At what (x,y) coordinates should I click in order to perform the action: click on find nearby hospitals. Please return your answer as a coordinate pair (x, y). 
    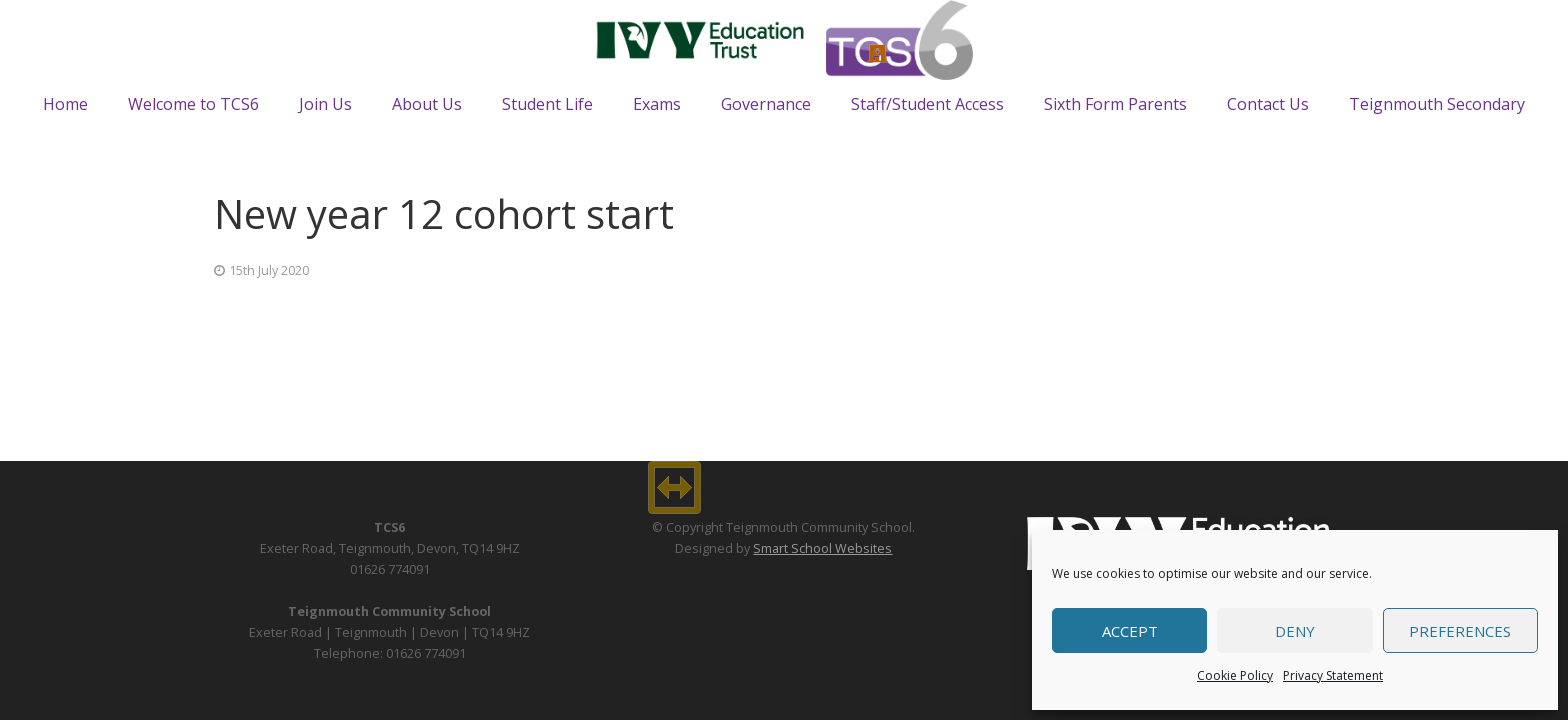
    Looking at the image, I should click on (877, 53).